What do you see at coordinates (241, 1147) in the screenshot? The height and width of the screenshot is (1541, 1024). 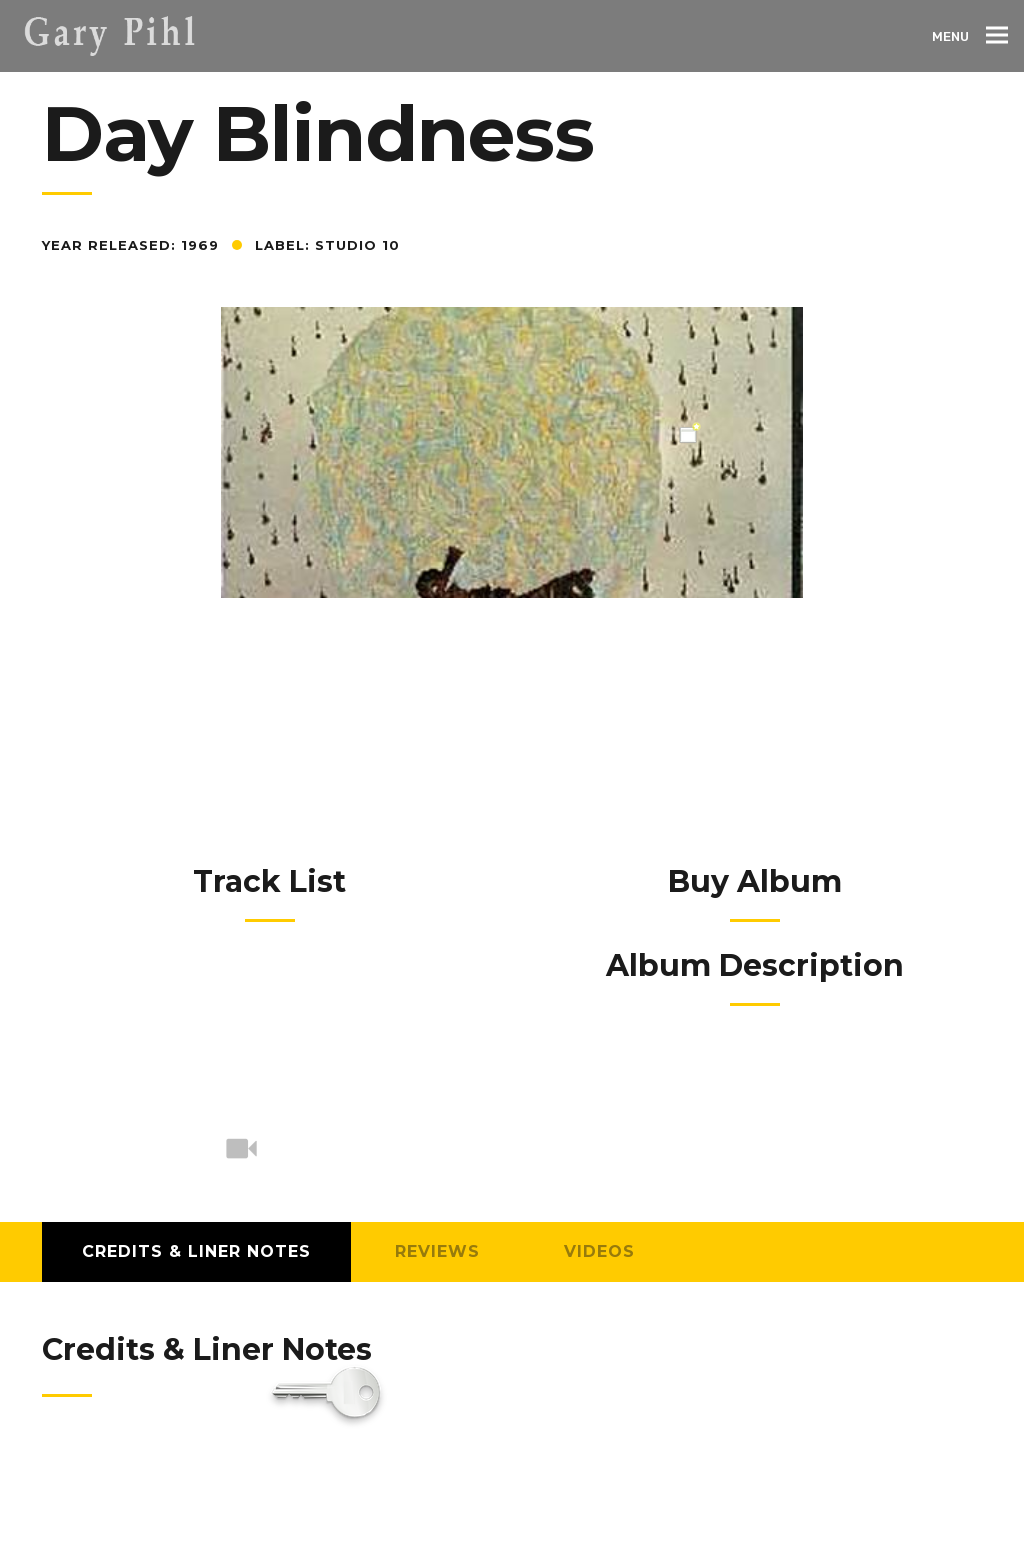 I see `access video files or library` at bounding box center [241, 1147].